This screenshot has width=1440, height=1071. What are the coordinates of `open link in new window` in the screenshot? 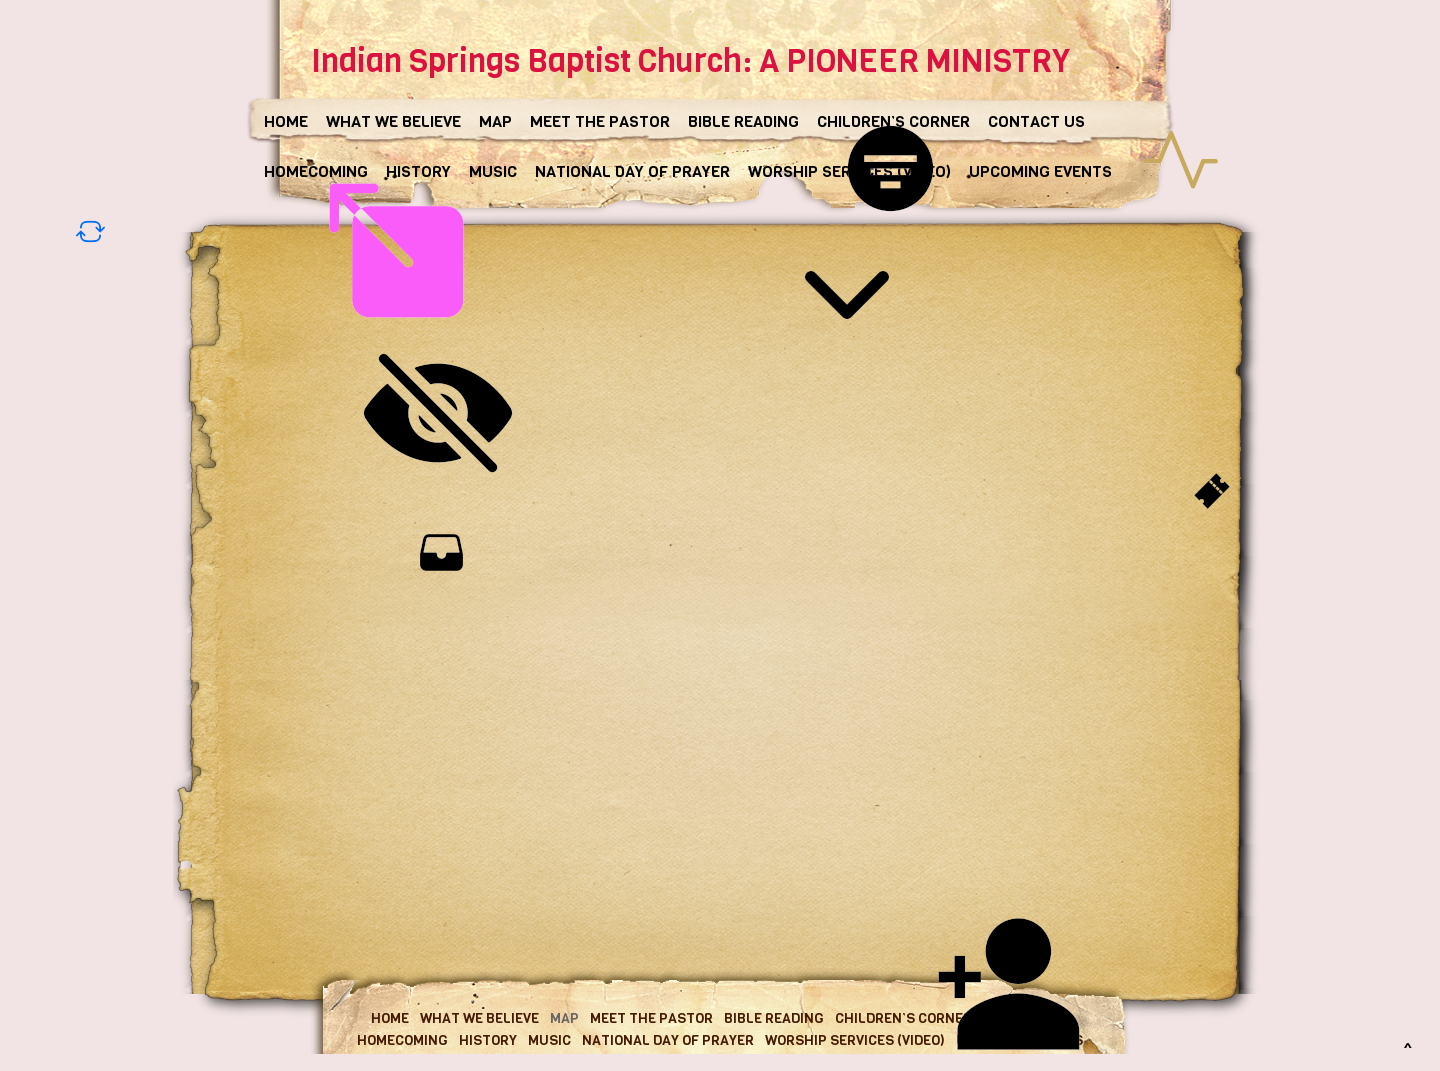 It's located at (396, 250).